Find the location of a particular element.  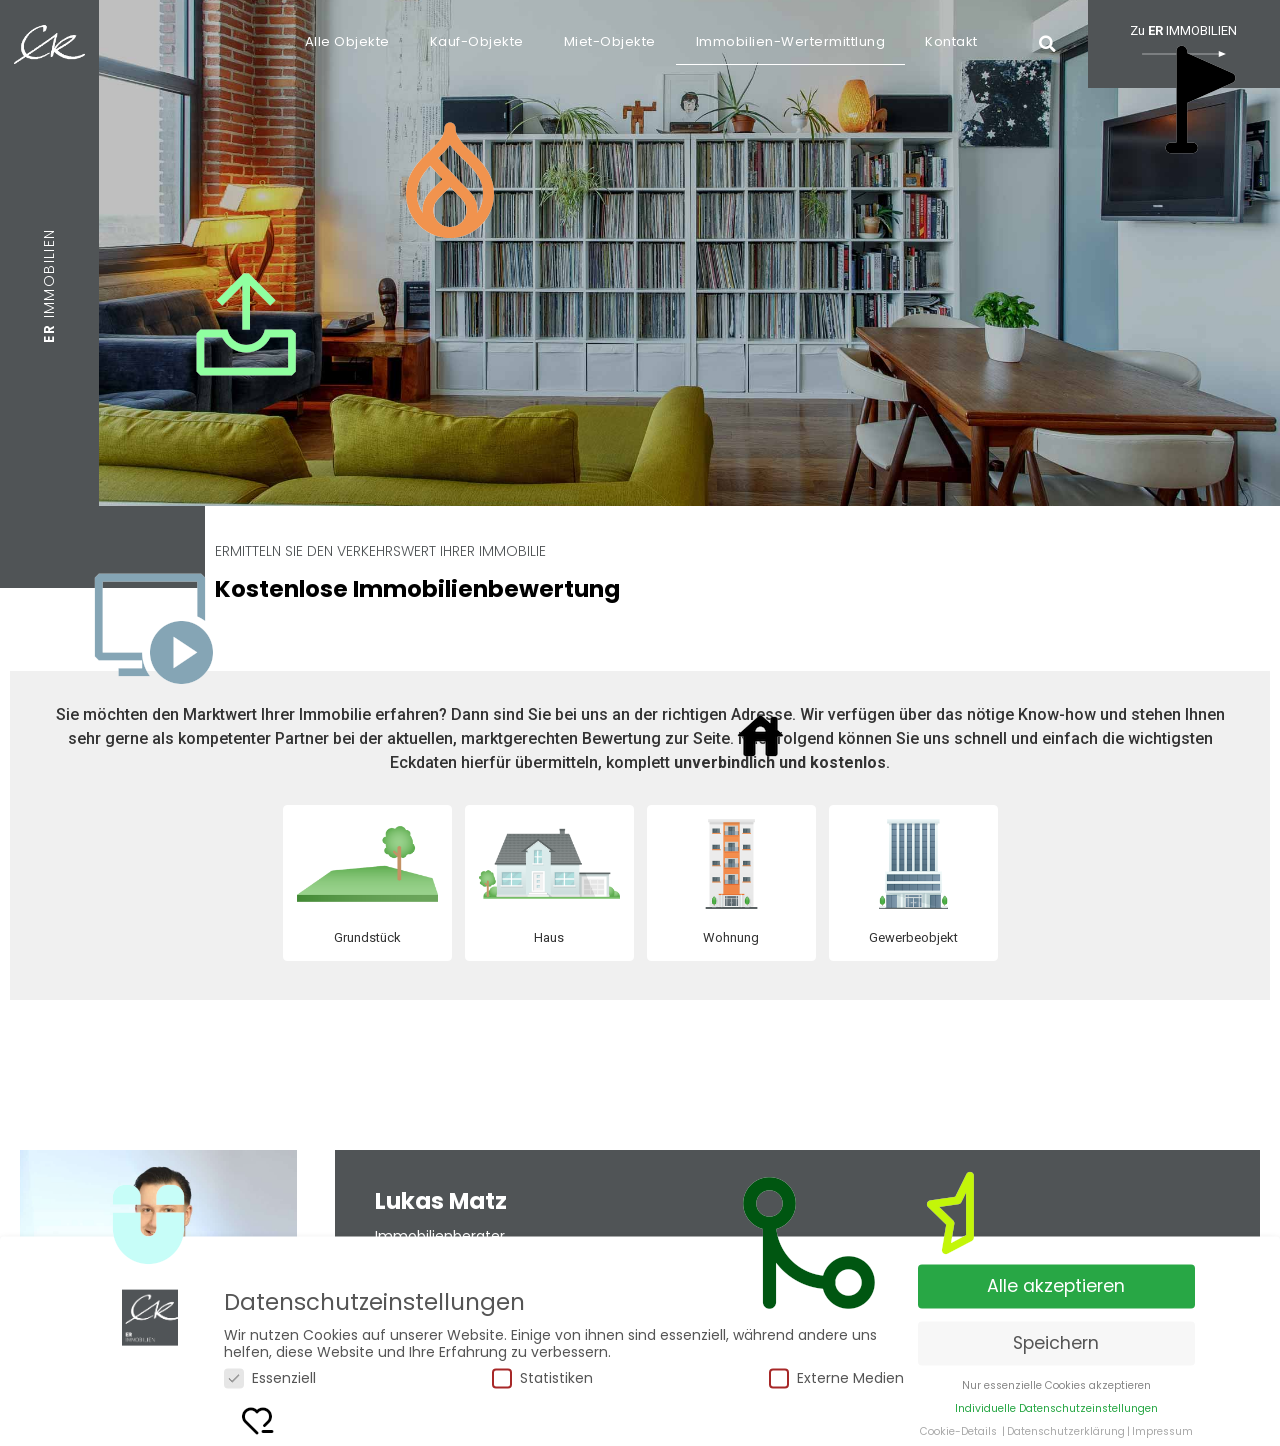

indicates a partial or half-star rating is located at coordinates (970, 1215).